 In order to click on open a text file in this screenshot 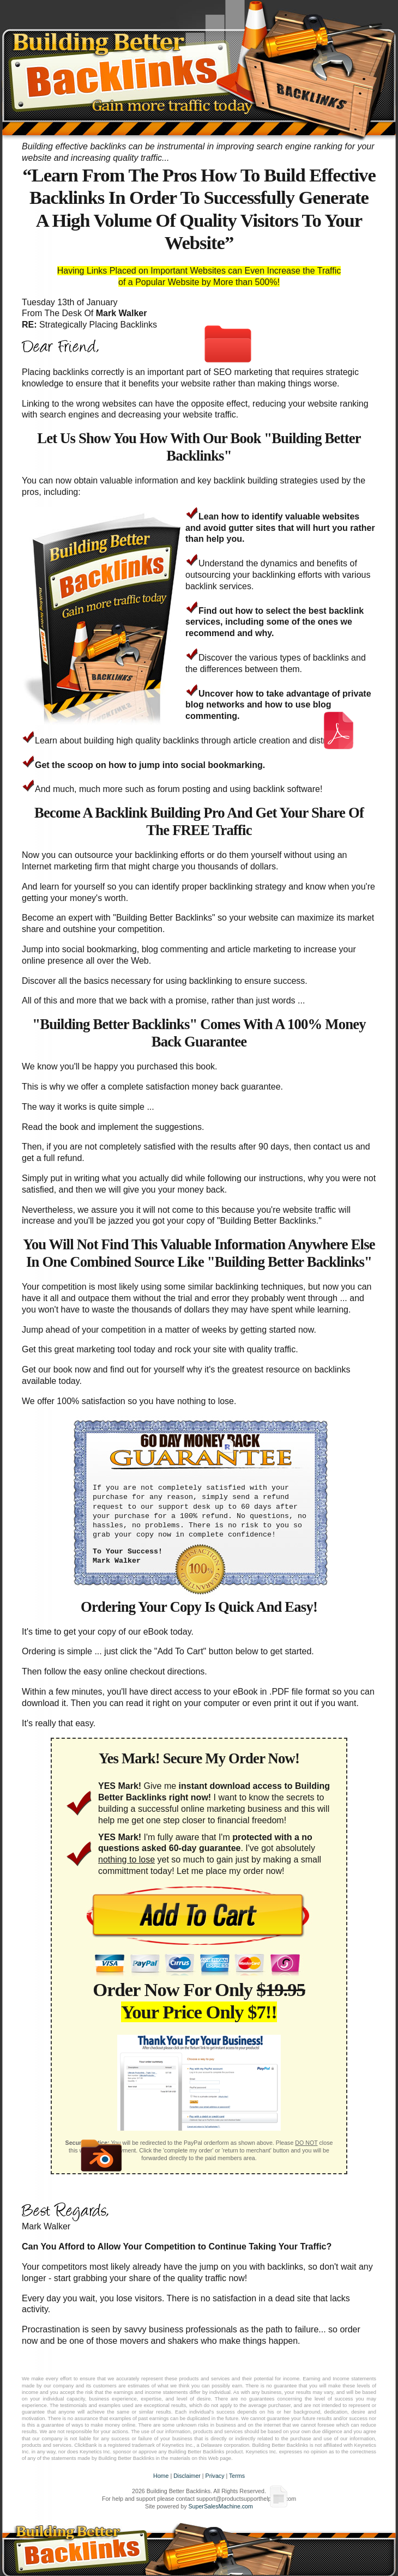, I will do `click(279, 2496)`.